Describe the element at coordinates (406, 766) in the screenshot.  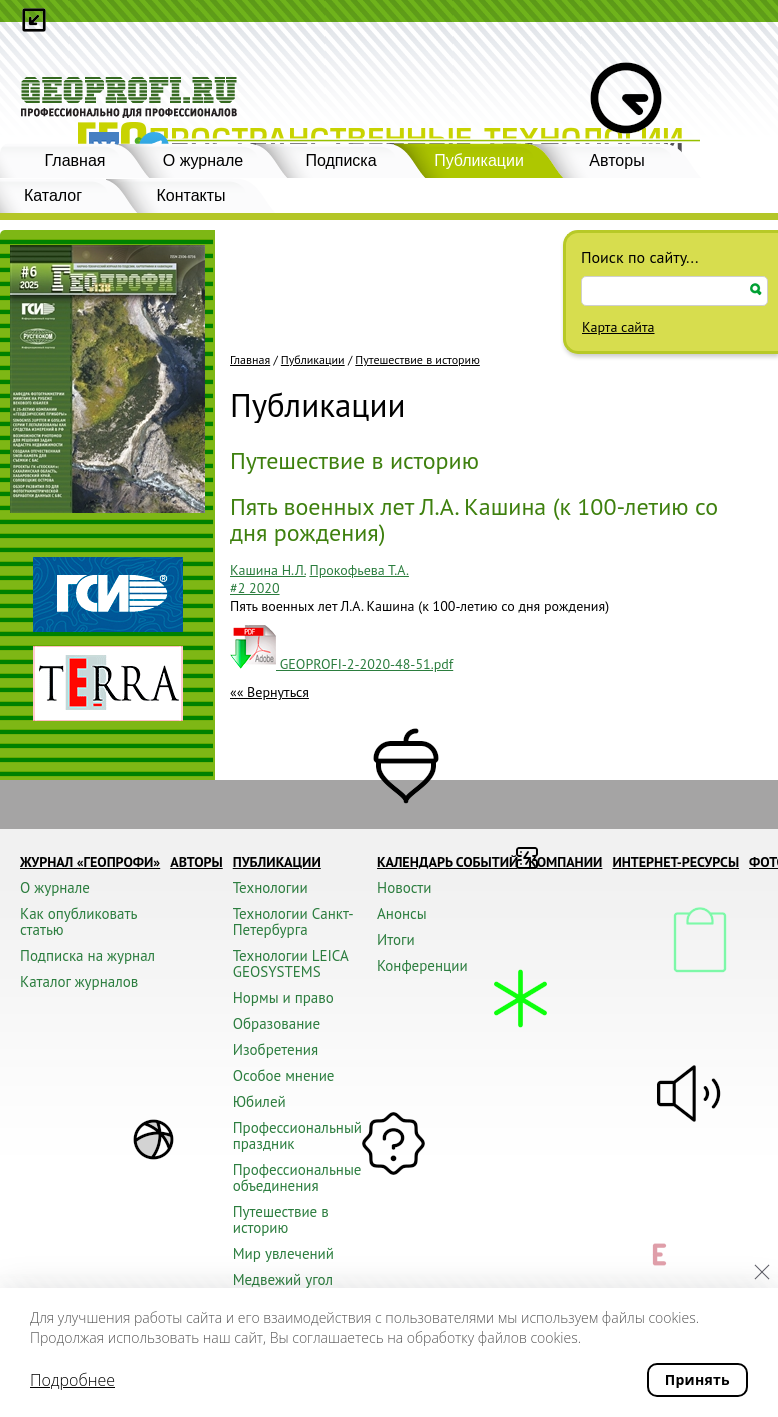
I see `nature or outdoors category icon` at that location.